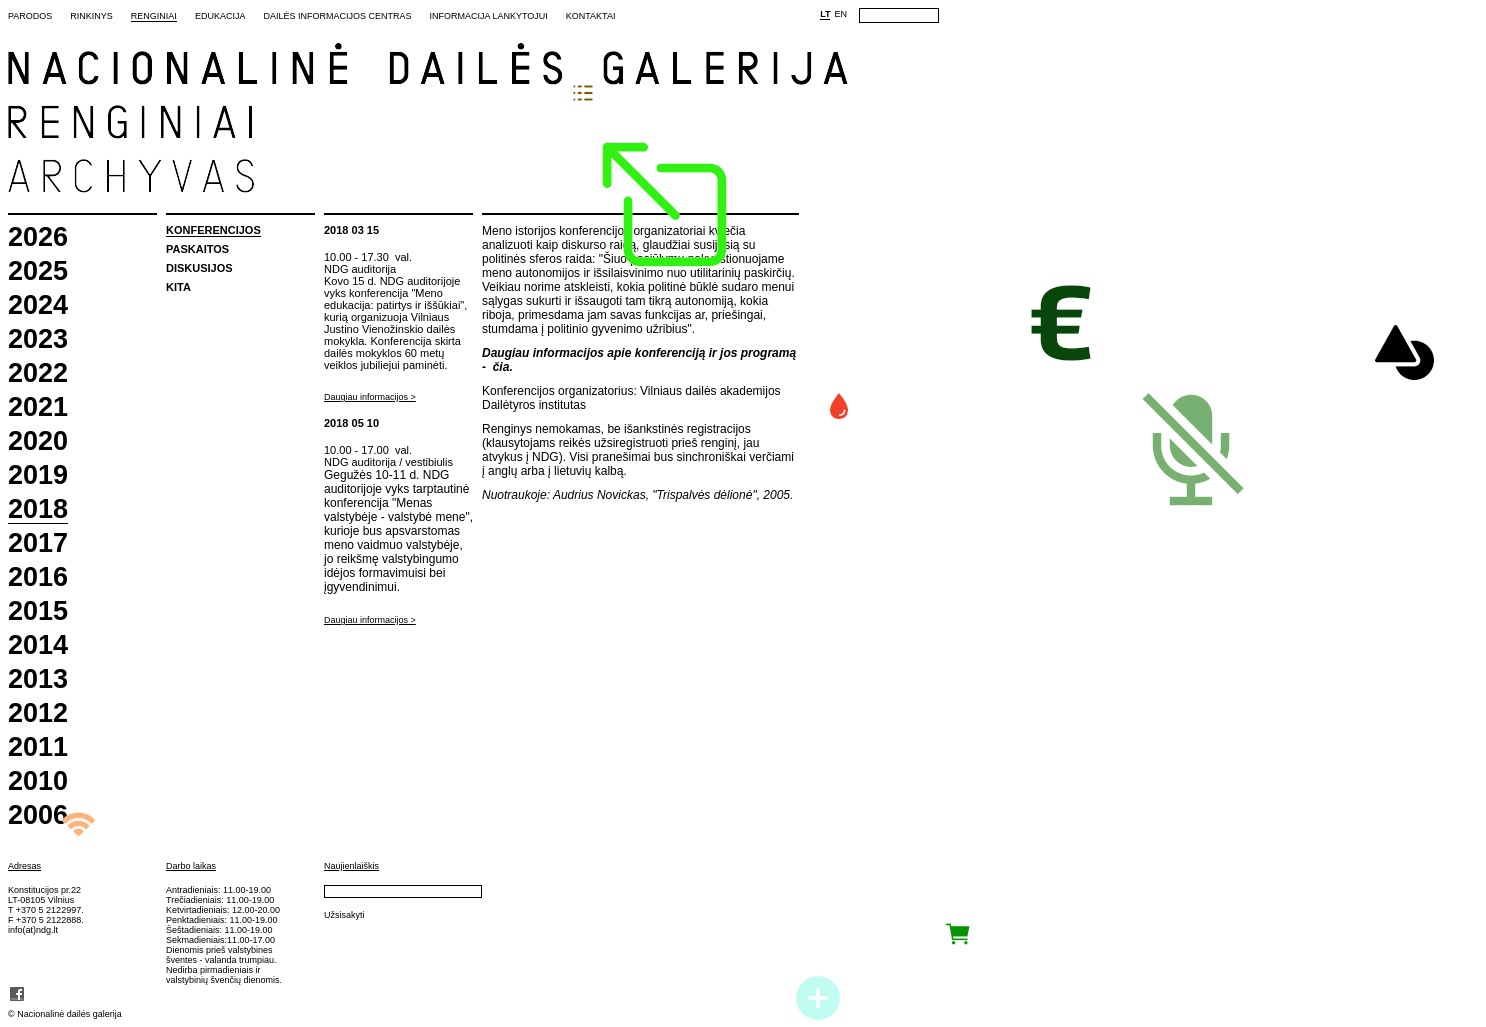  Describe the element at coordinates (818, 998) in the screenshot. I see `add a new item` at that location.